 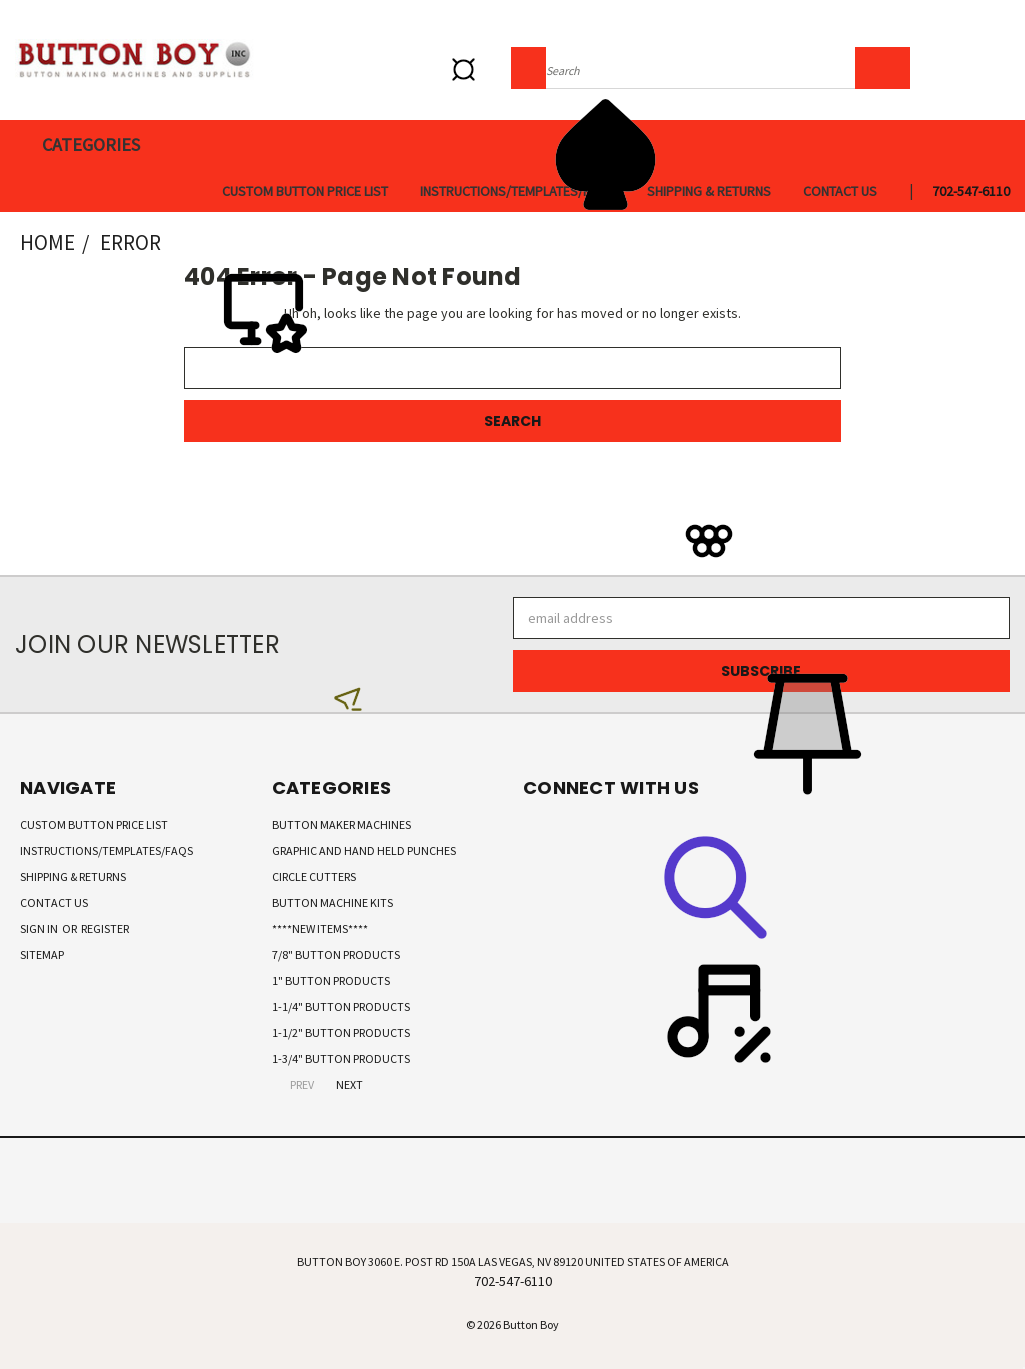 What do you see at coordinates (605, 154) in the screenshot?
I see `spade suit symbol for card games` at bounding box center [605, 154].